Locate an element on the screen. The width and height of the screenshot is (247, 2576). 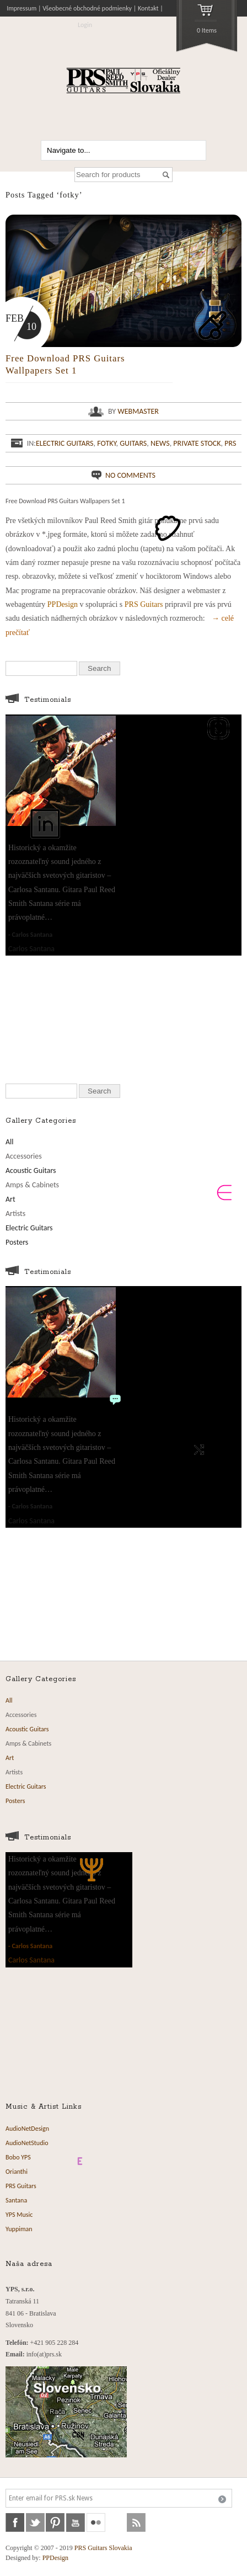
indicates edge network connectivity status is located at coordinates (80, 2161).